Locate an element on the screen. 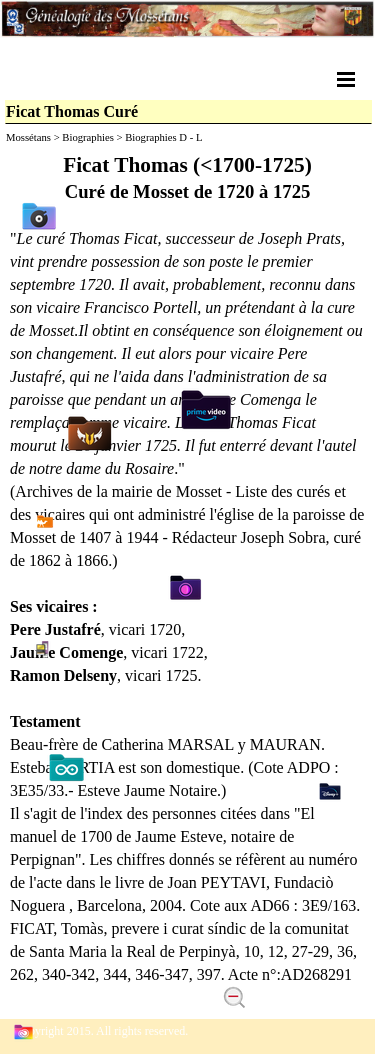 Image resolution: width=375 pixels, height=1054 pixels. folder containing OCaml programming files is located at coordinates (45, 522).